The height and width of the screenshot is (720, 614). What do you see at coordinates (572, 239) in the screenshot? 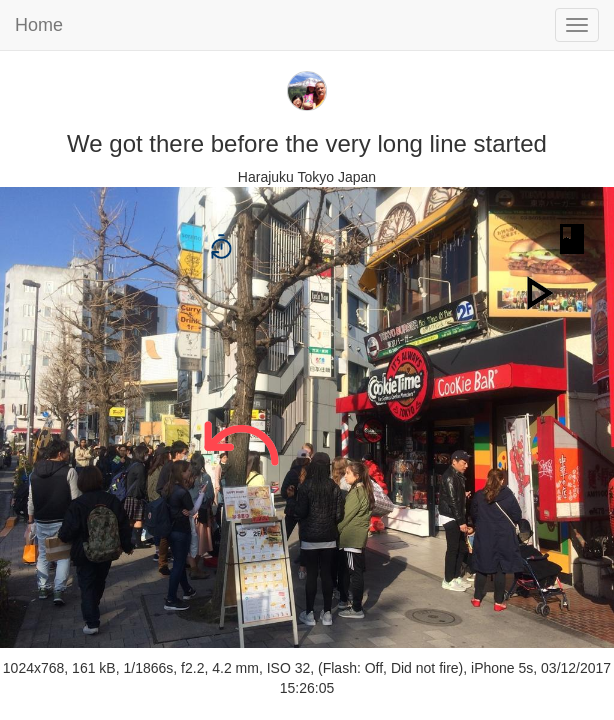
I see `access your classes or courses` at bounding box center [572, 239].